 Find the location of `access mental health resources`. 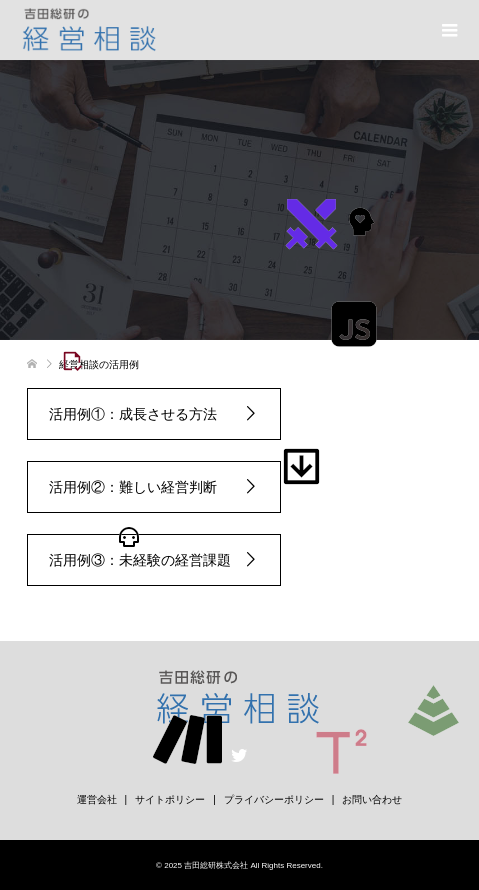

access mental health resources is located at coordinates (361, 221).